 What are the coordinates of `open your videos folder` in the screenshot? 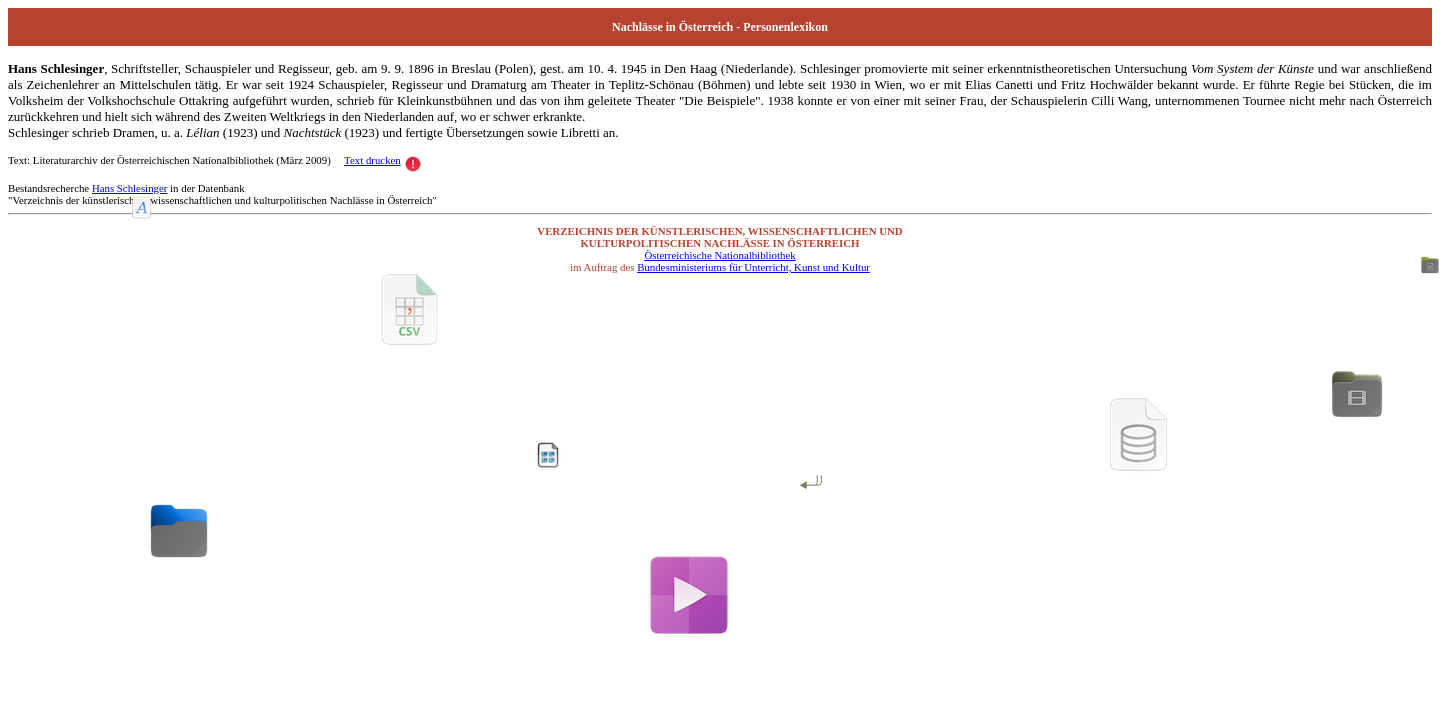 It's located at (1357, 394).